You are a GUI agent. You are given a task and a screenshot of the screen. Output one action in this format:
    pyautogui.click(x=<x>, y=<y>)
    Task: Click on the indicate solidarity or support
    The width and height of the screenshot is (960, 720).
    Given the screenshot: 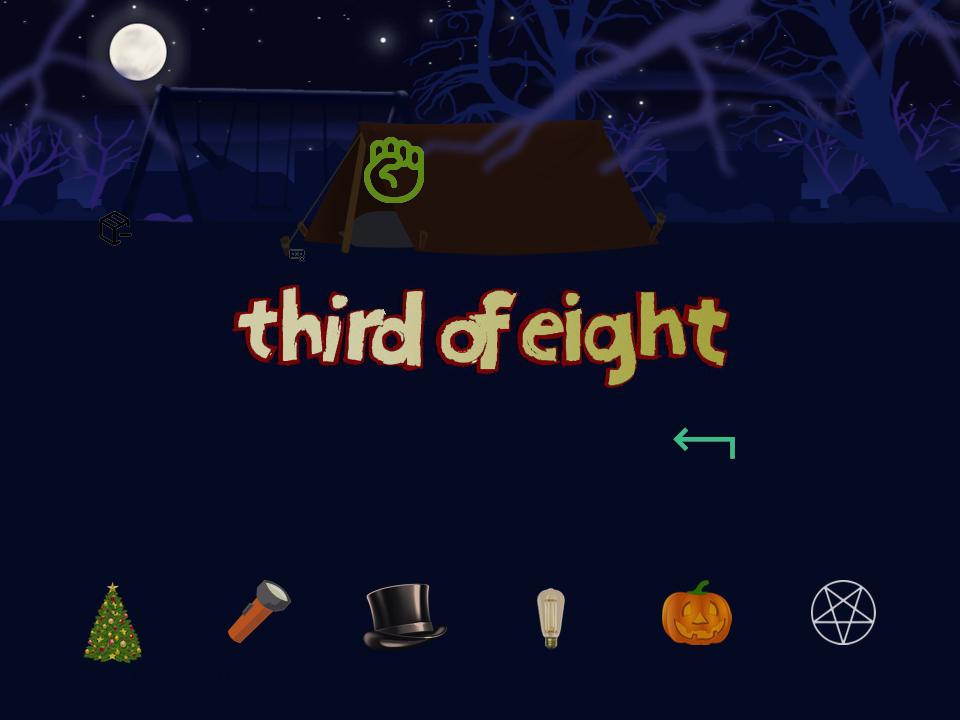 What is the action you would take?
    pyautogui.click(x=394, y=170)
    